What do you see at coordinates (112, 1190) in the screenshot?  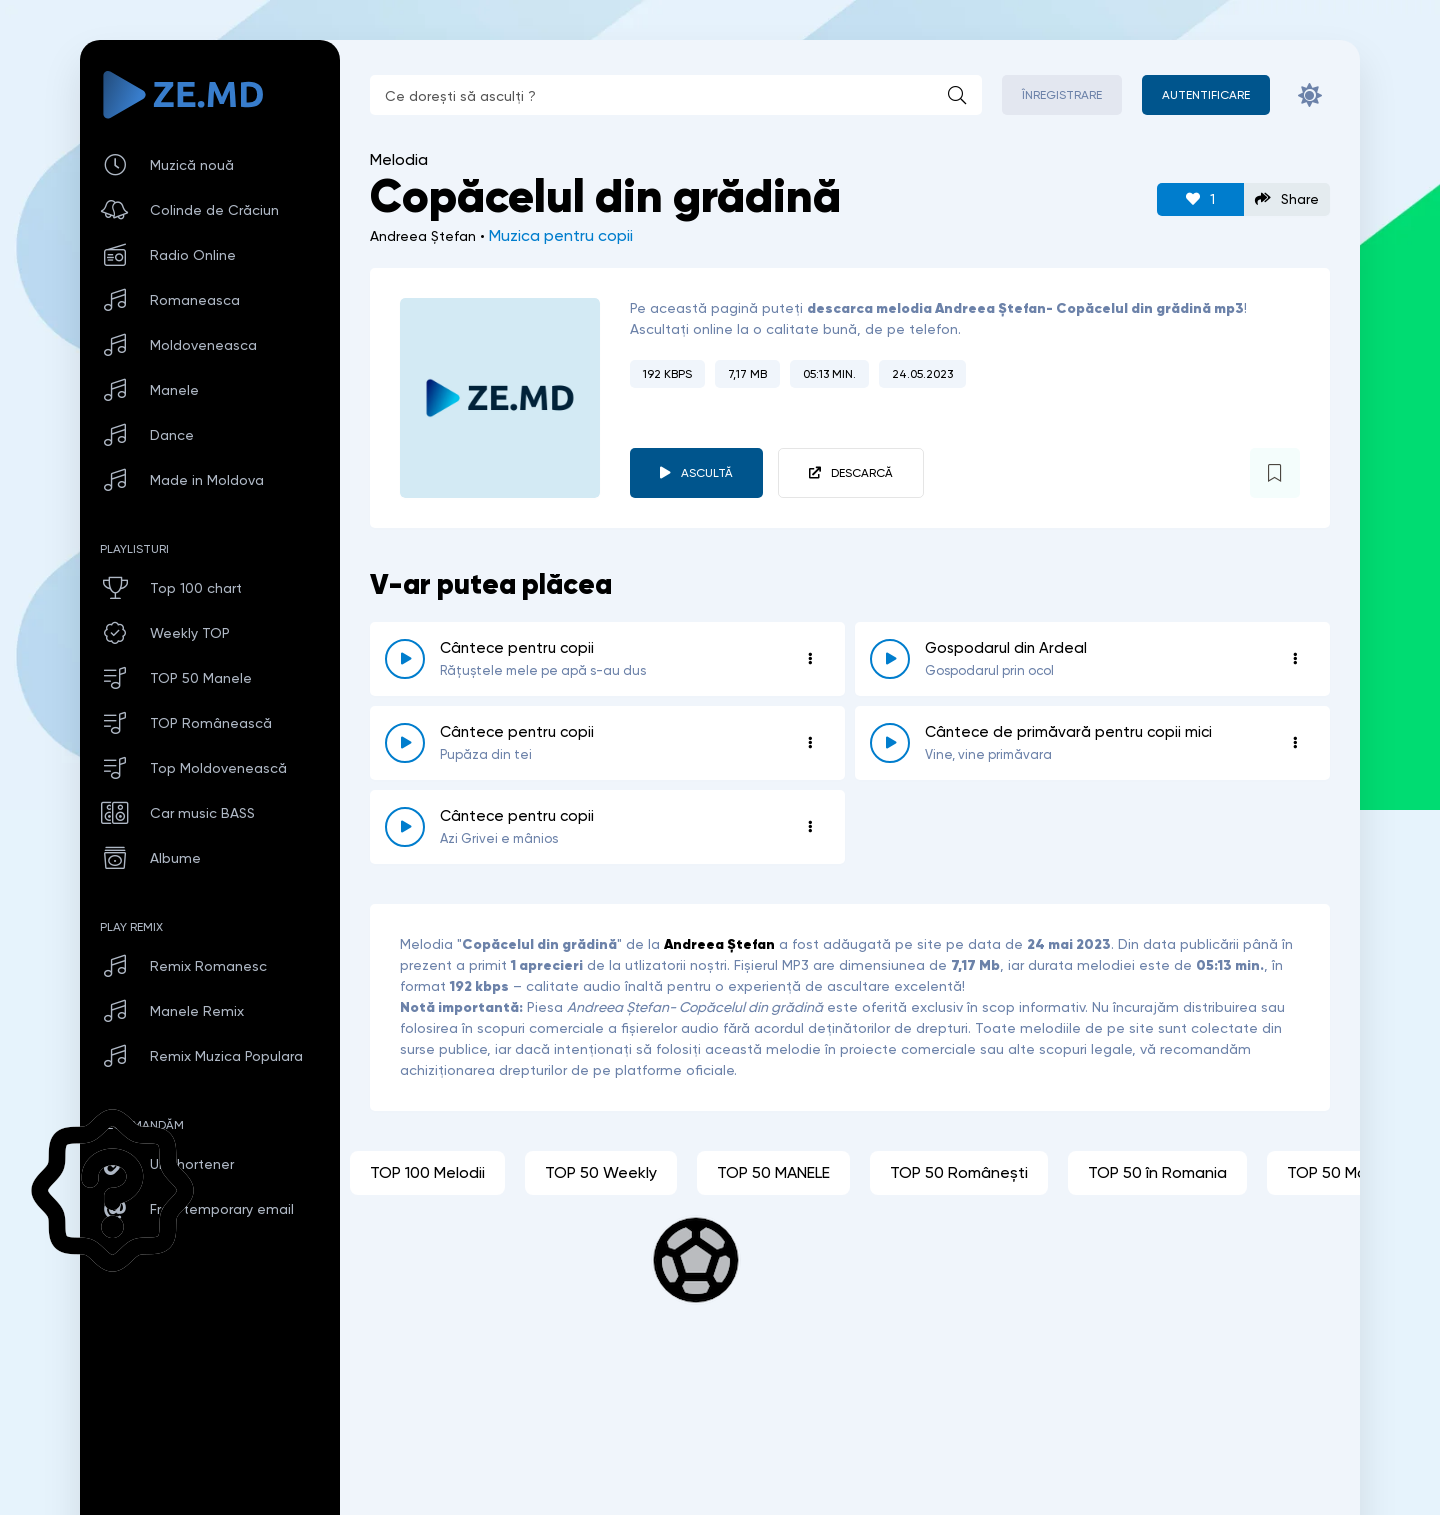 I see `access help or FAQ section` at bounding box center [112, 1190].